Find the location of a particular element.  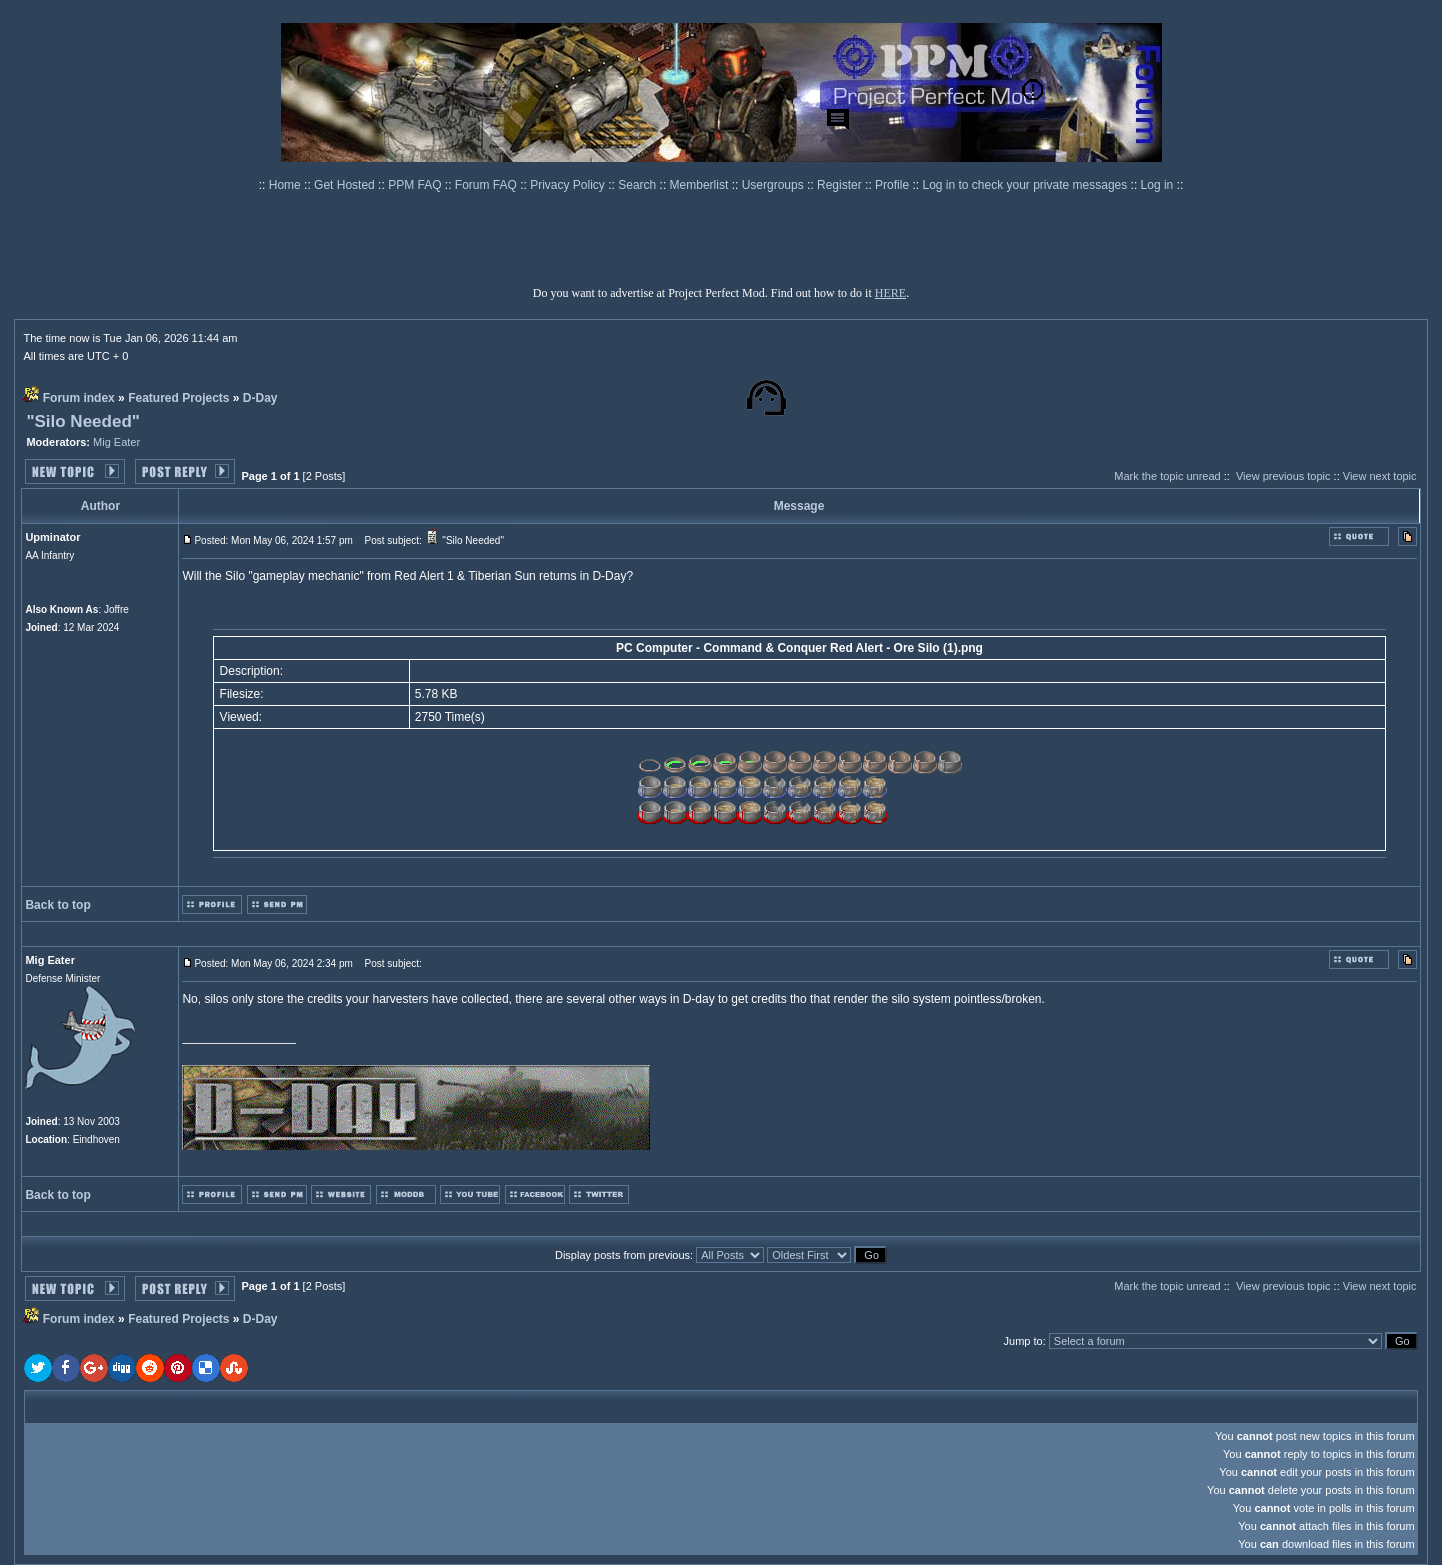

indicates an email error or delivery failure is located at coordinates (1033, 90).